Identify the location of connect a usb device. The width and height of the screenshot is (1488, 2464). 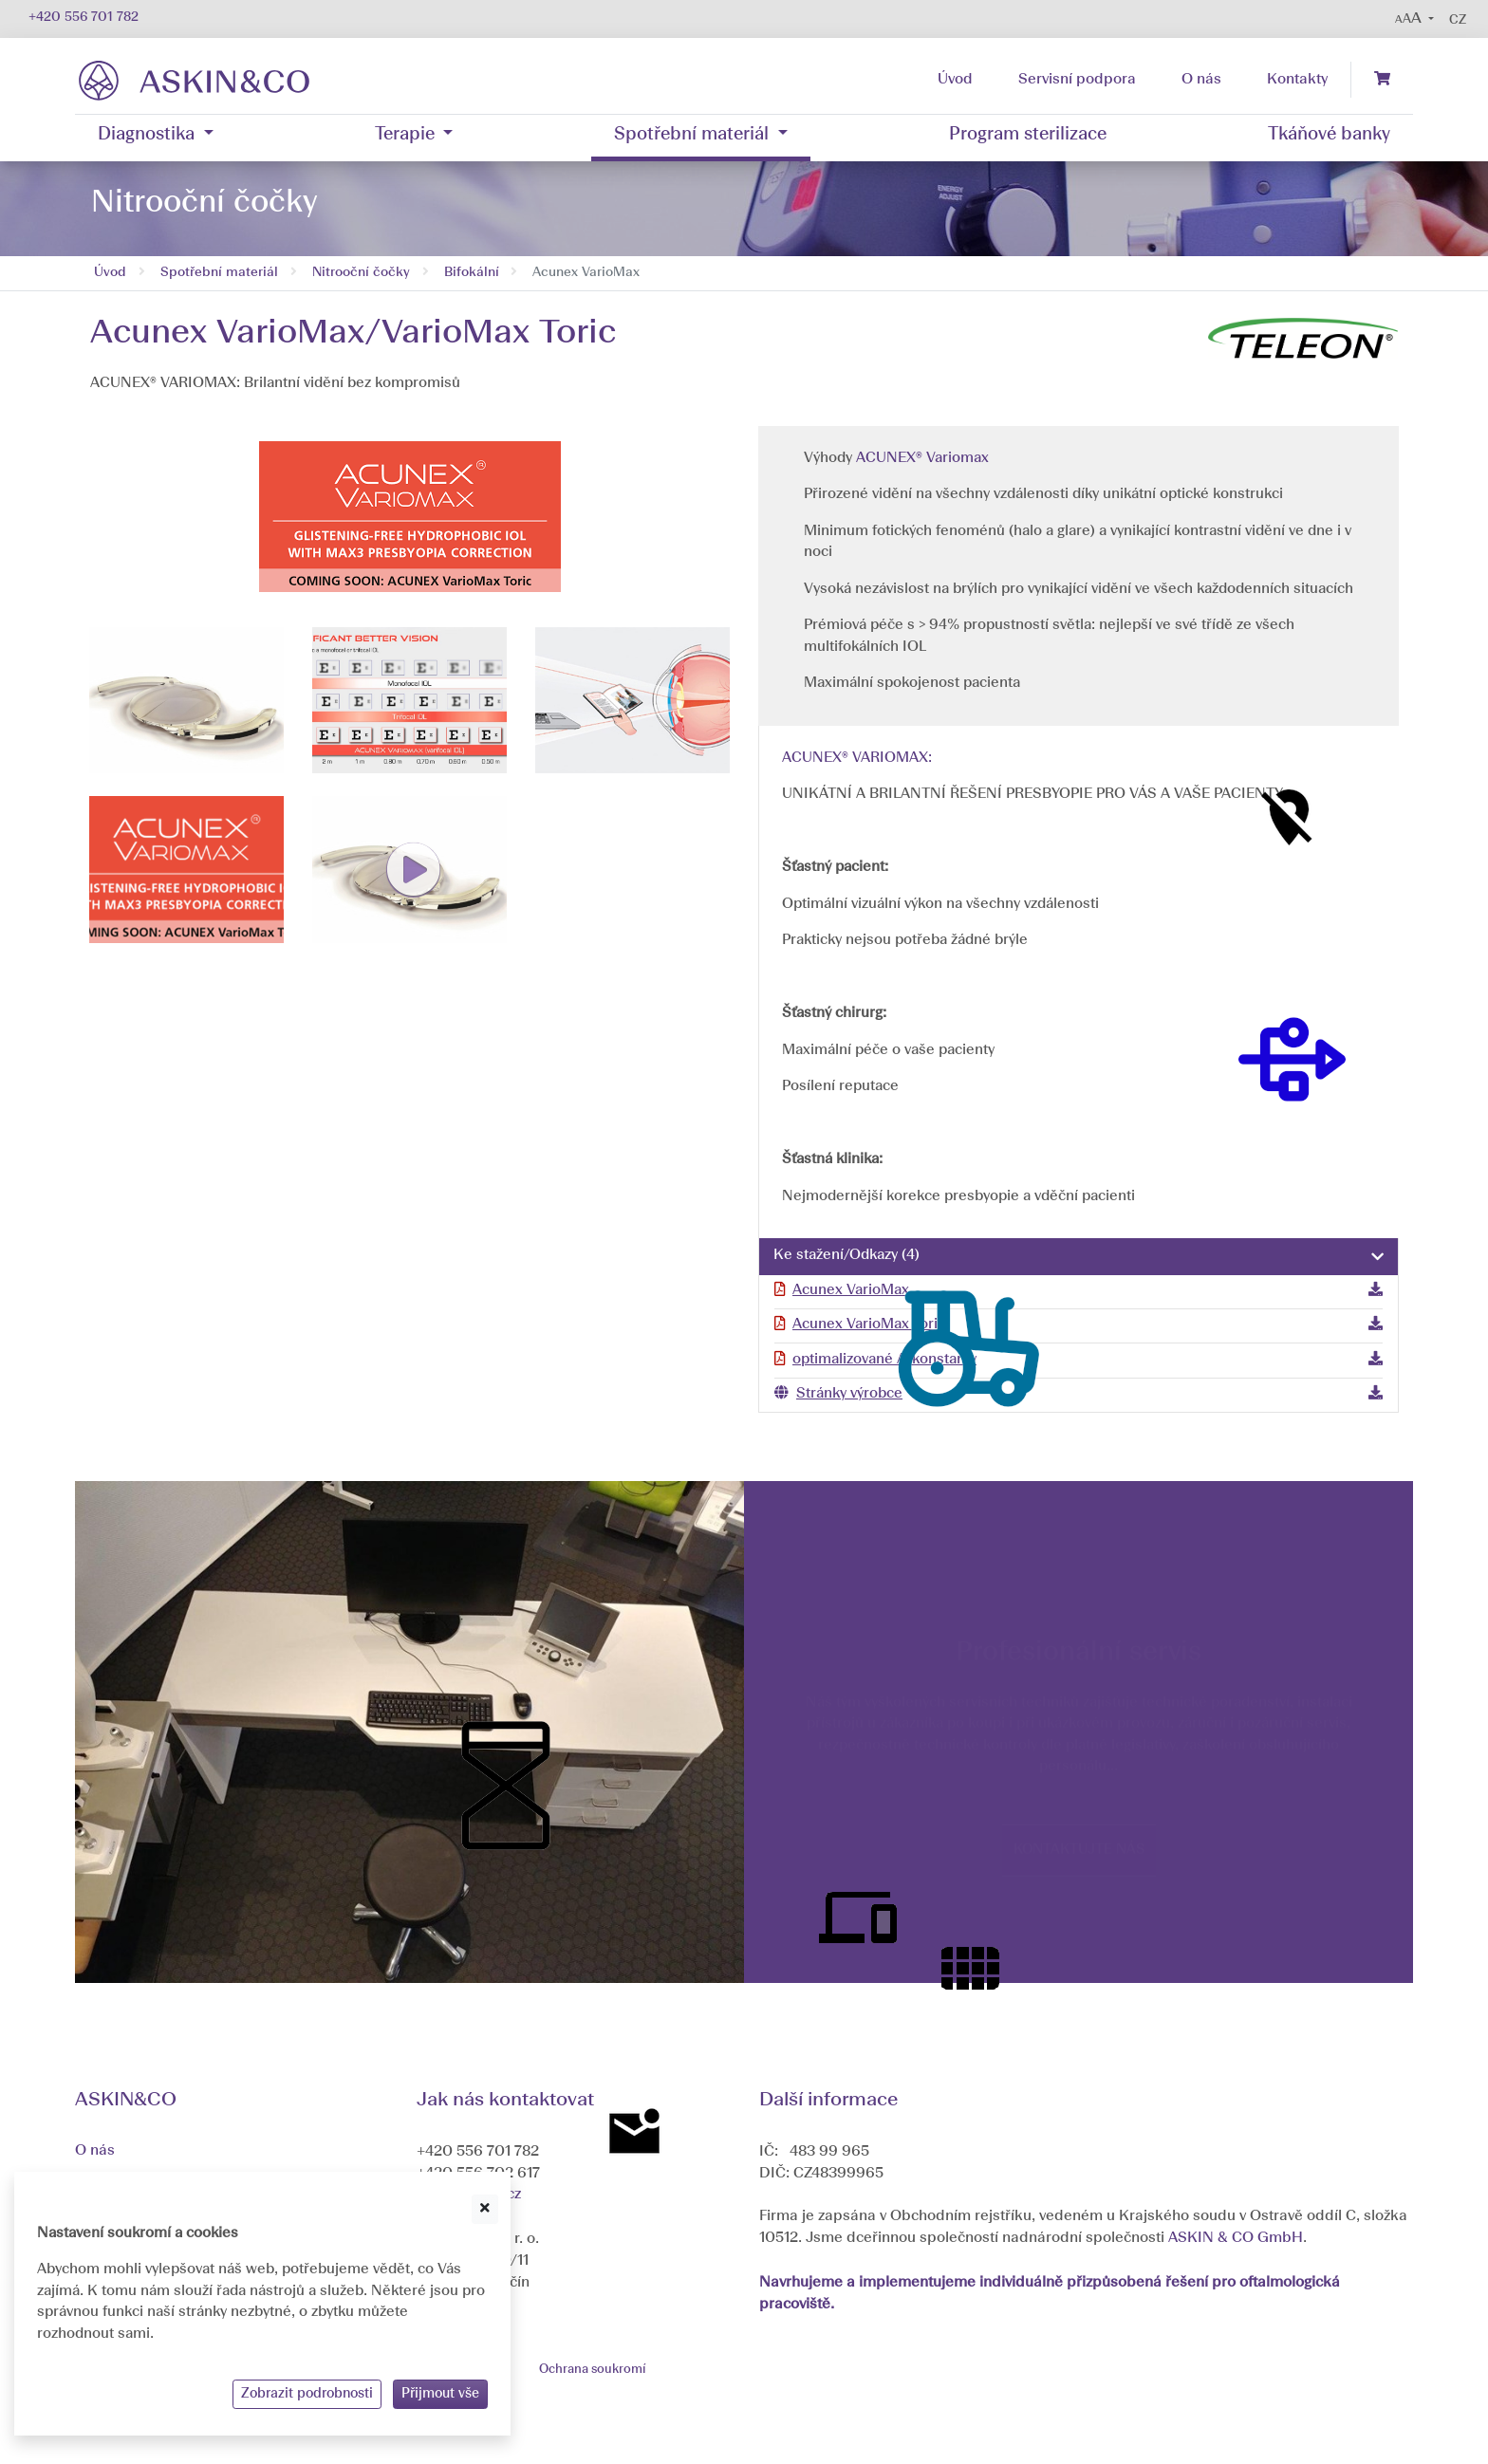
(1292, 1059).